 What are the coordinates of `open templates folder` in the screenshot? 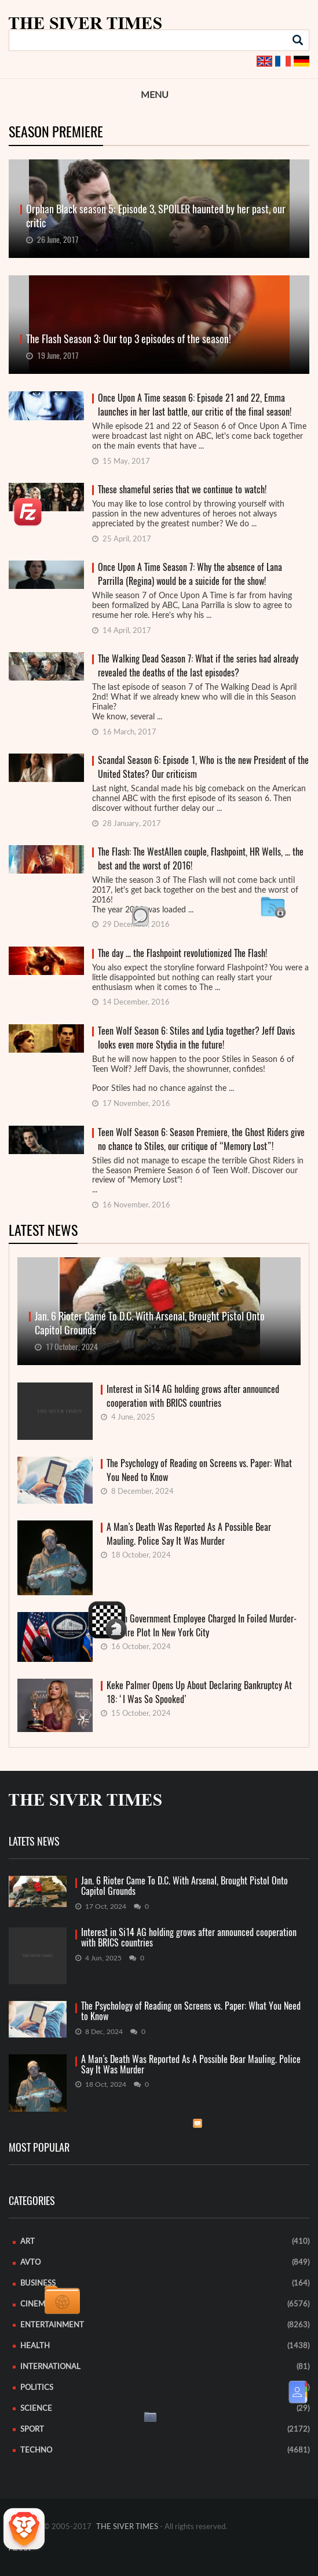 It's located at (150, 2417).